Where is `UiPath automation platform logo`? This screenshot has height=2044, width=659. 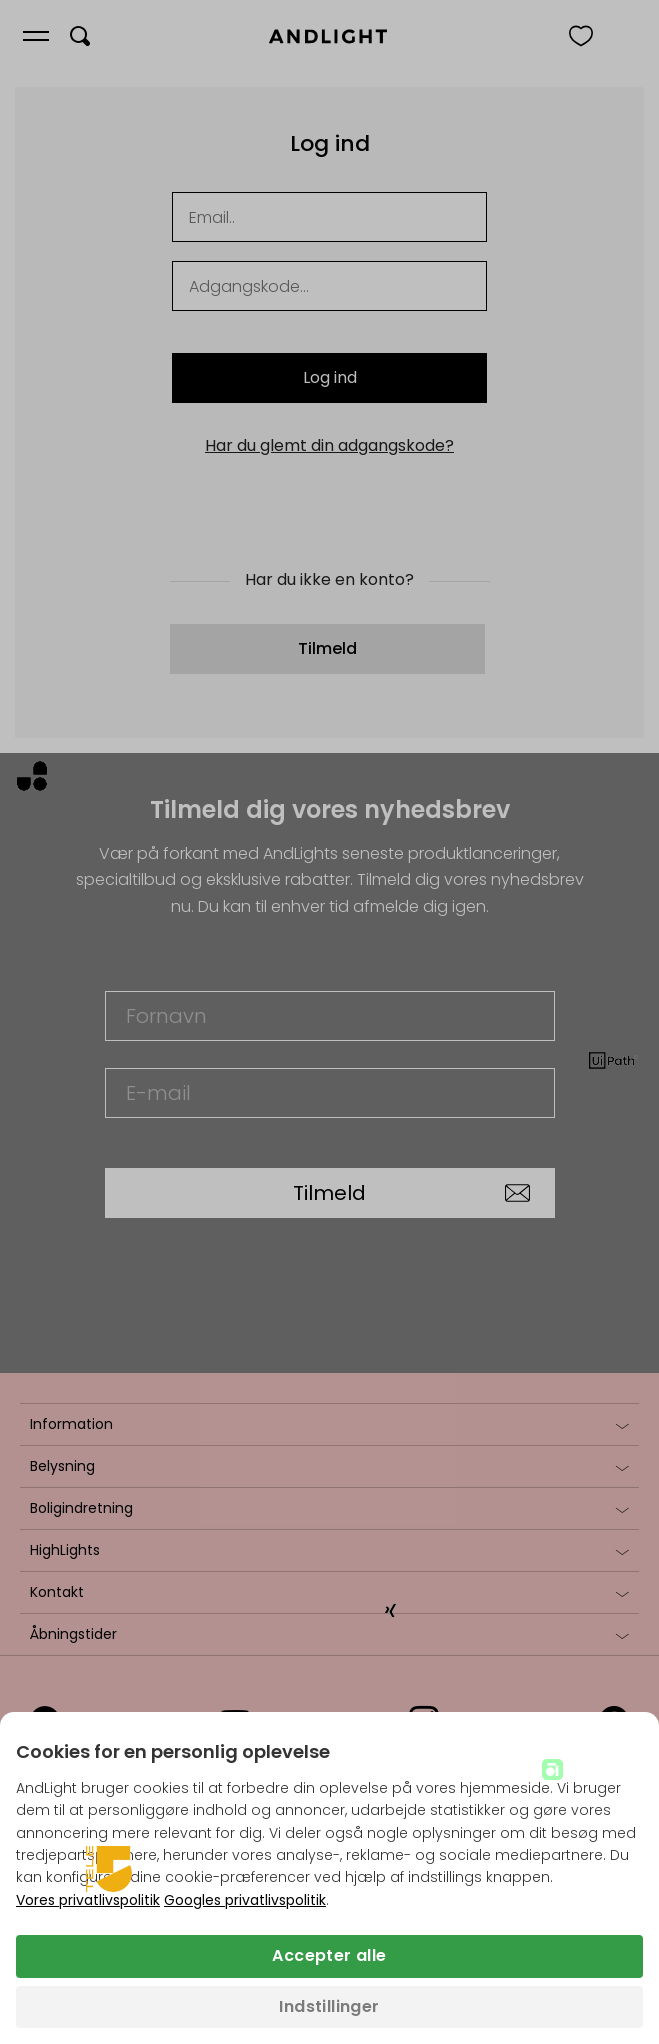 UiPath automation platform logo is located at coordinates (613, 1060).